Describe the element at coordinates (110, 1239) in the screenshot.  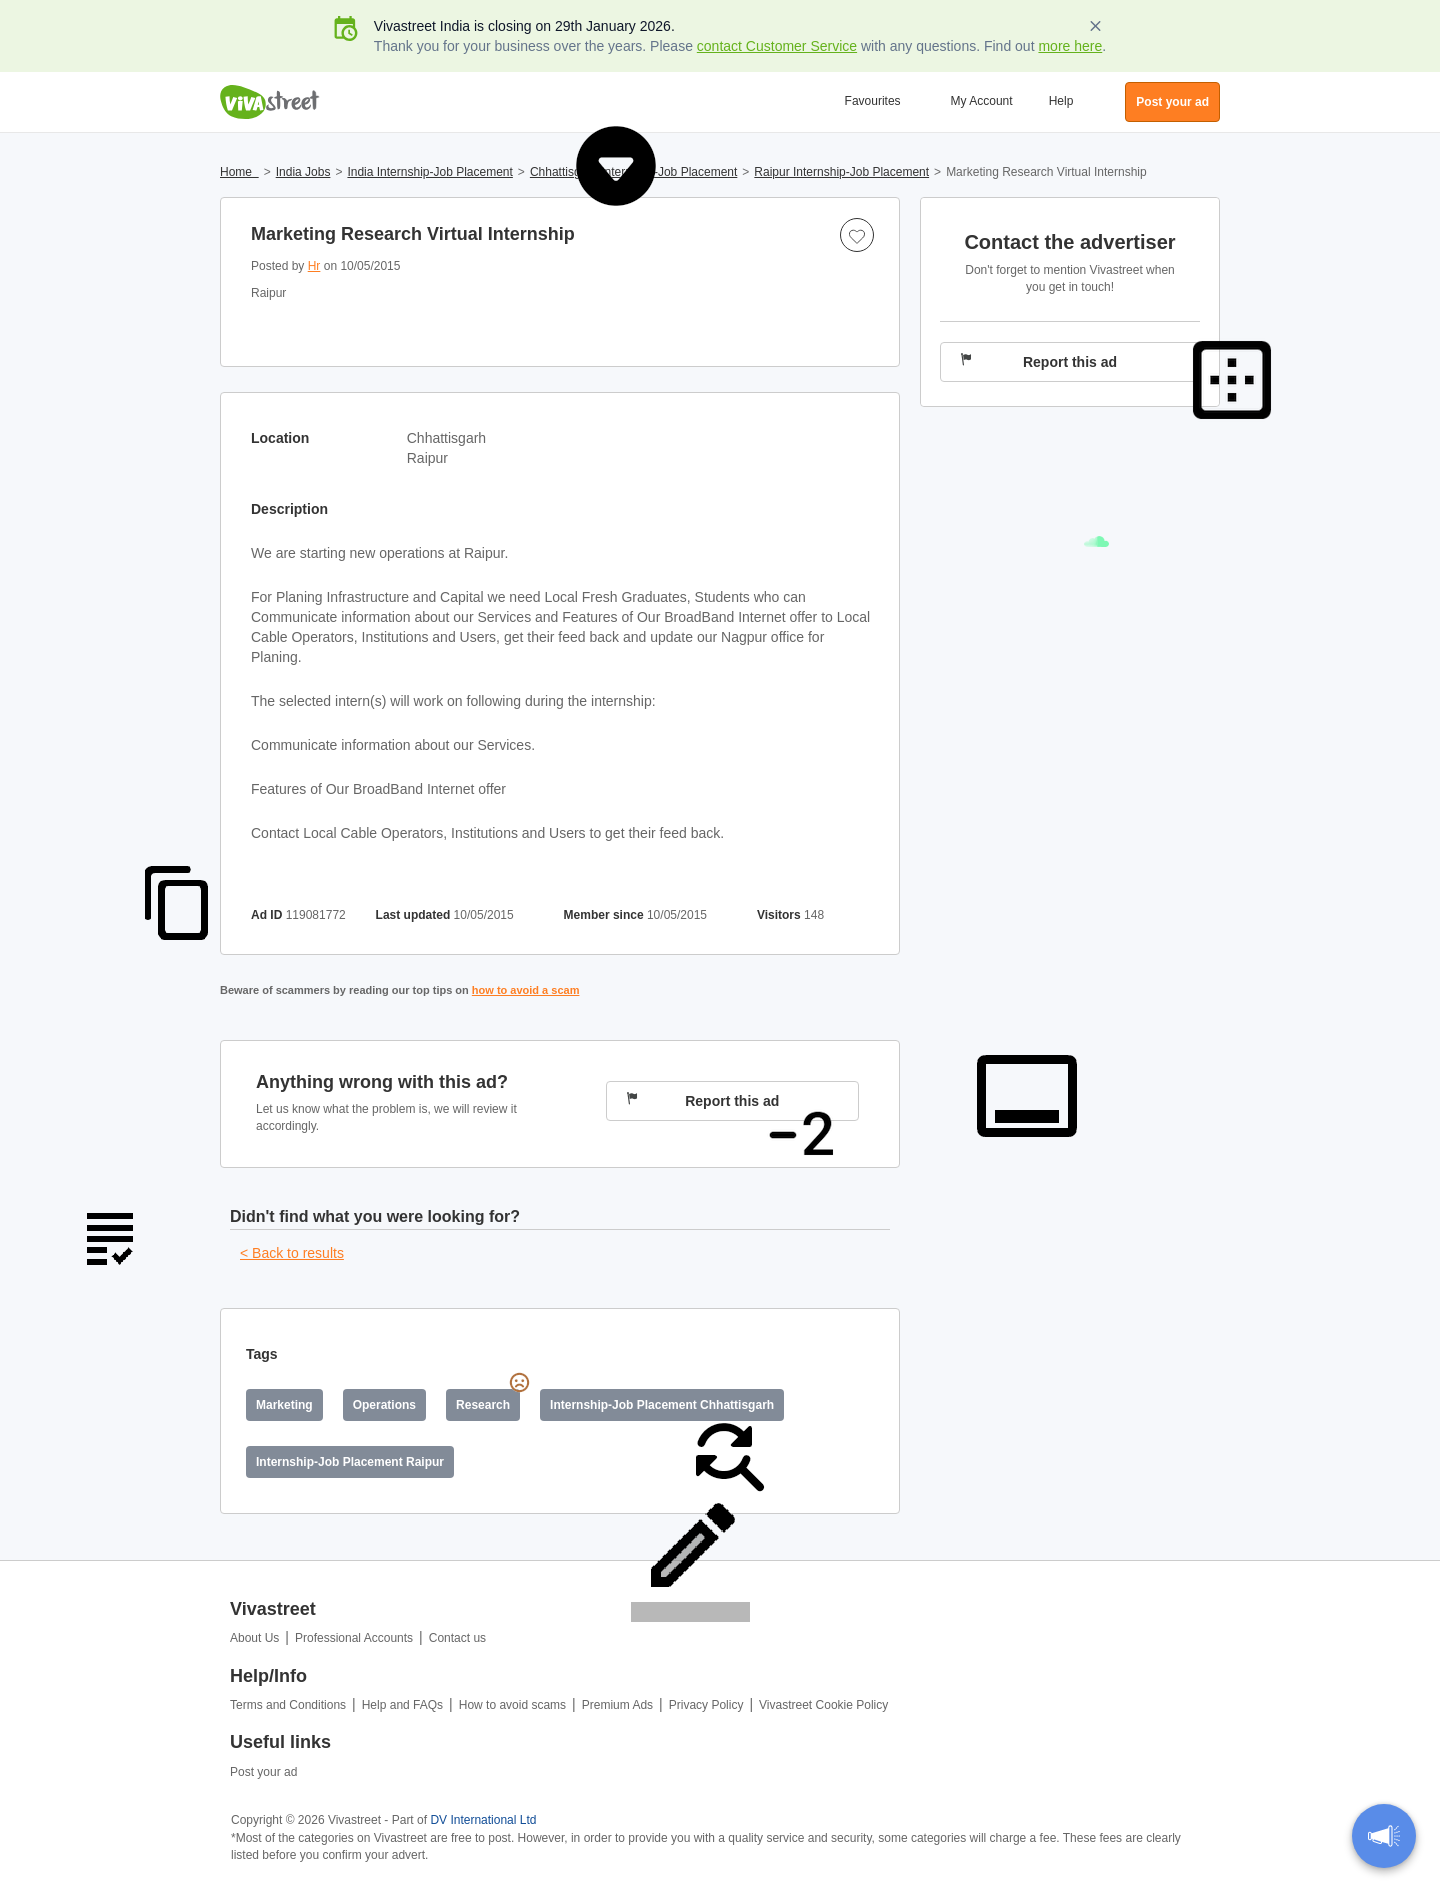
I see `view grading or assessment results` at that location.